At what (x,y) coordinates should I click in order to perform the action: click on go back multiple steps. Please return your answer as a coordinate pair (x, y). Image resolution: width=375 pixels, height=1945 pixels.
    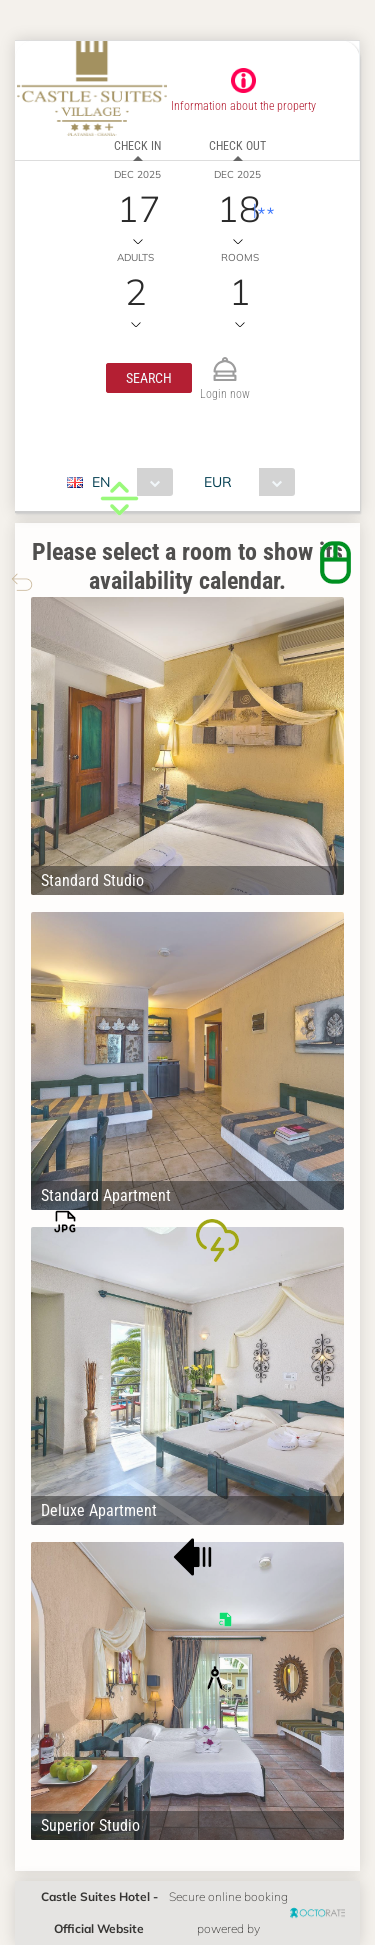
    Looking at the image, I should click on (194, 1557).